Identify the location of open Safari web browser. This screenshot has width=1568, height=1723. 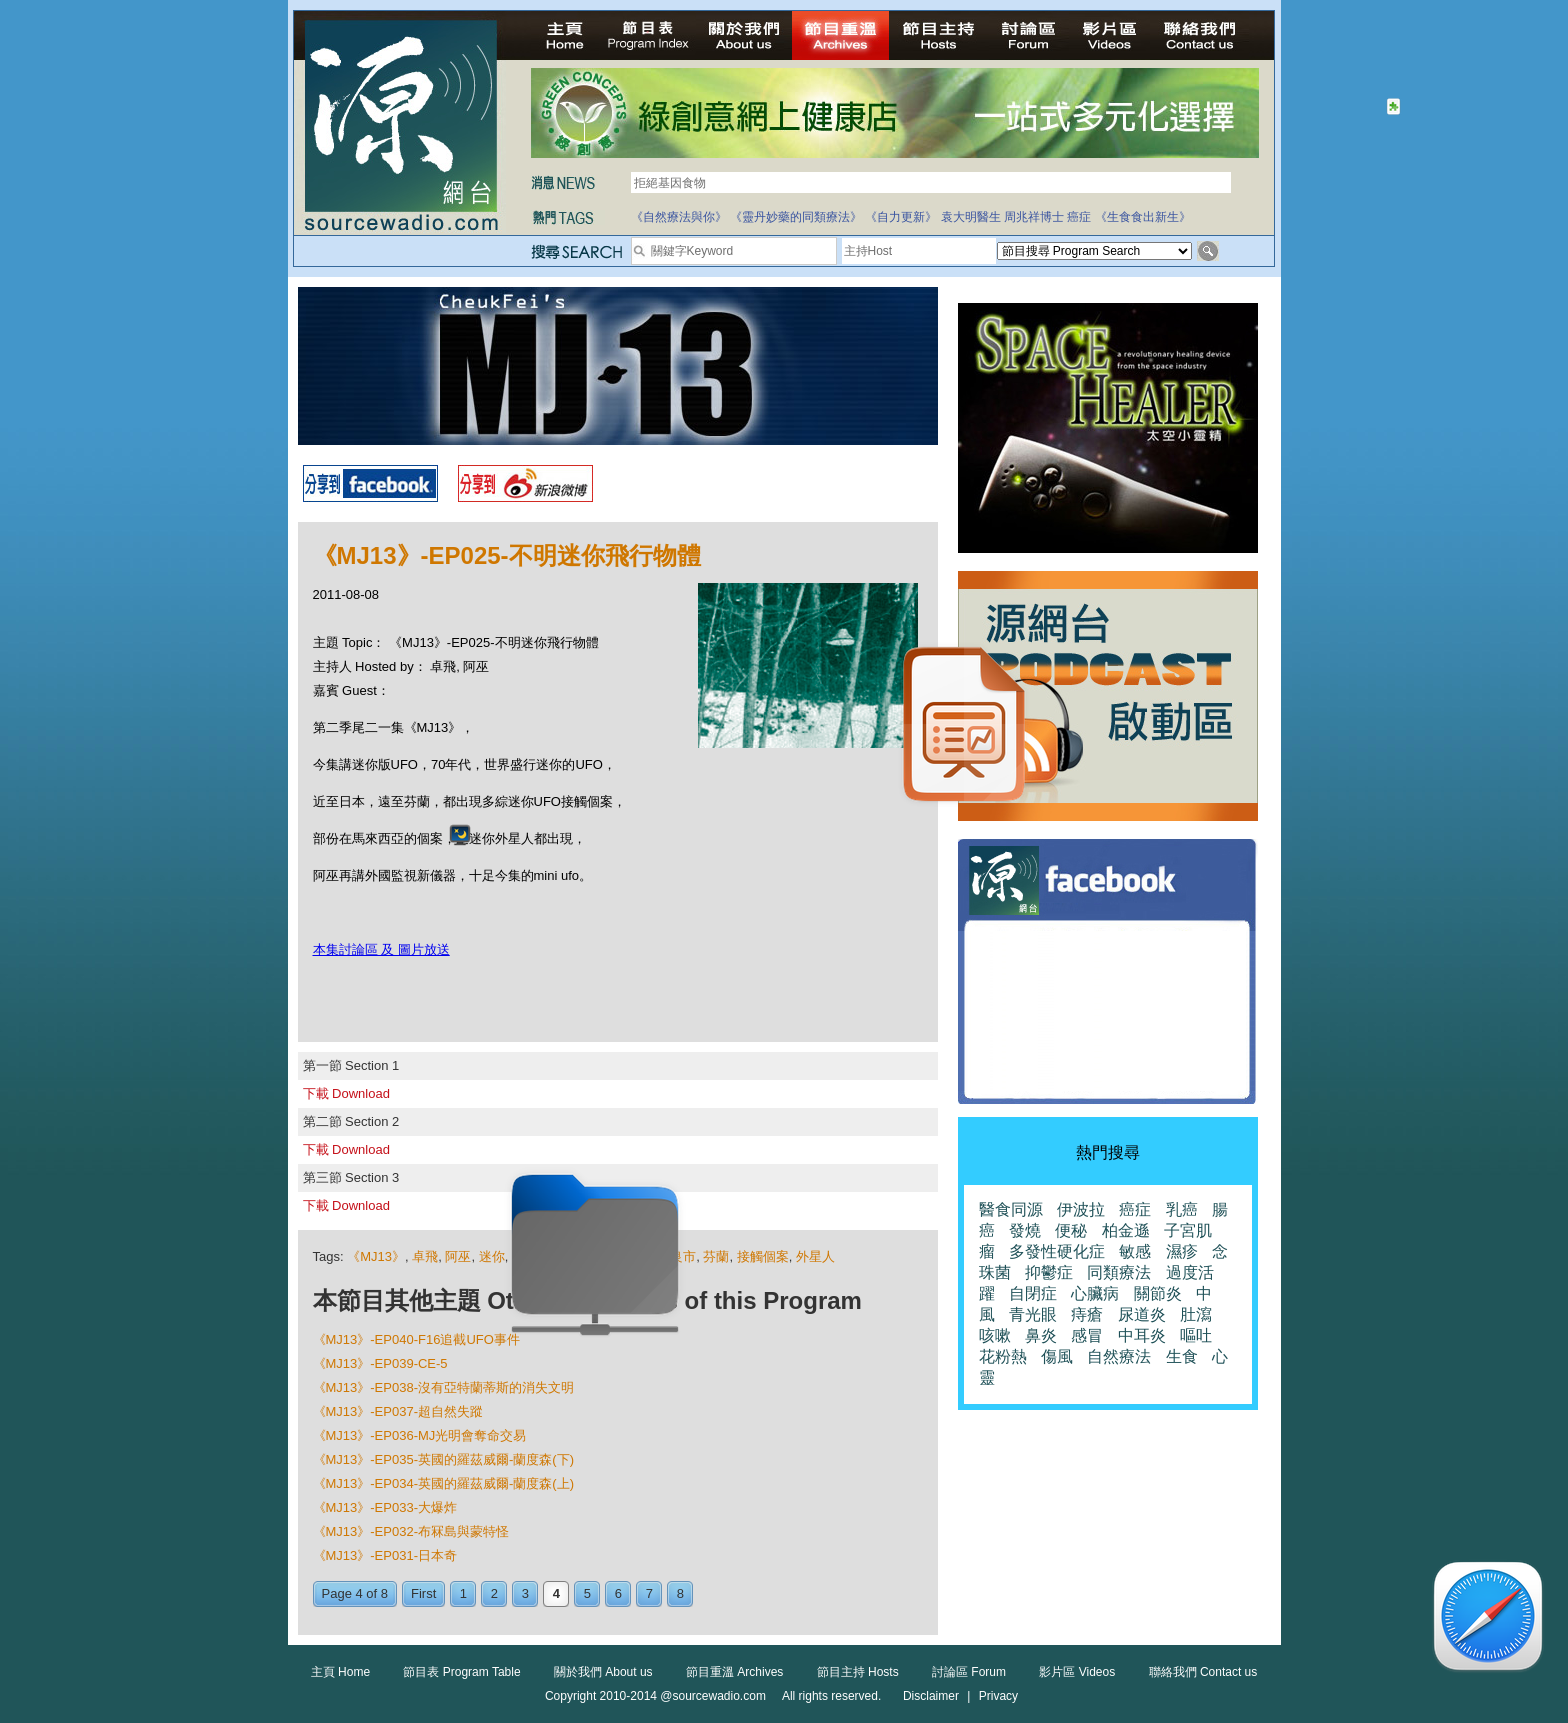
(1488, 1616).